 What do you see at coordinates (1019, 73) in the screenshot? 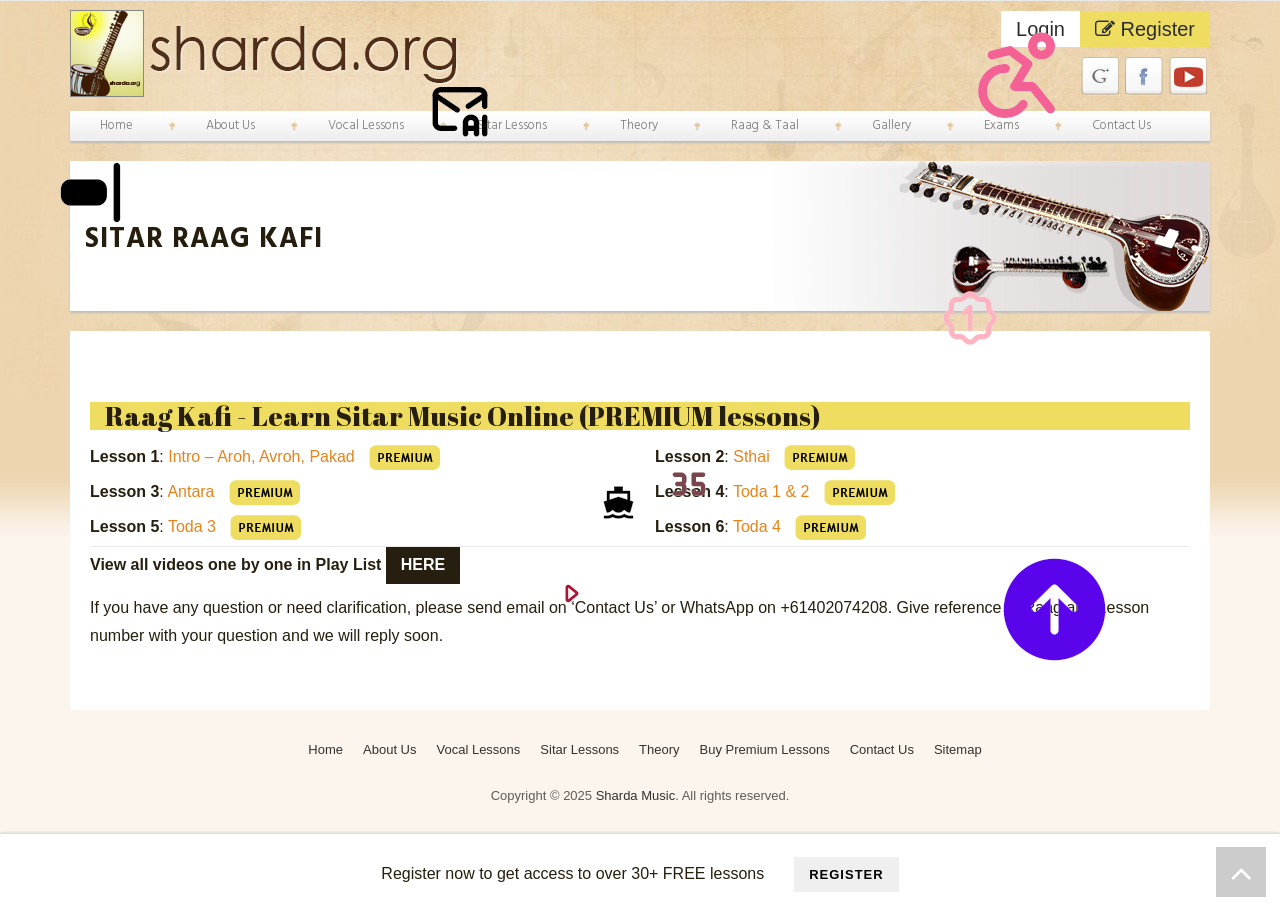
I see `accessibility options or settings` at bounding box center [1019, 73].